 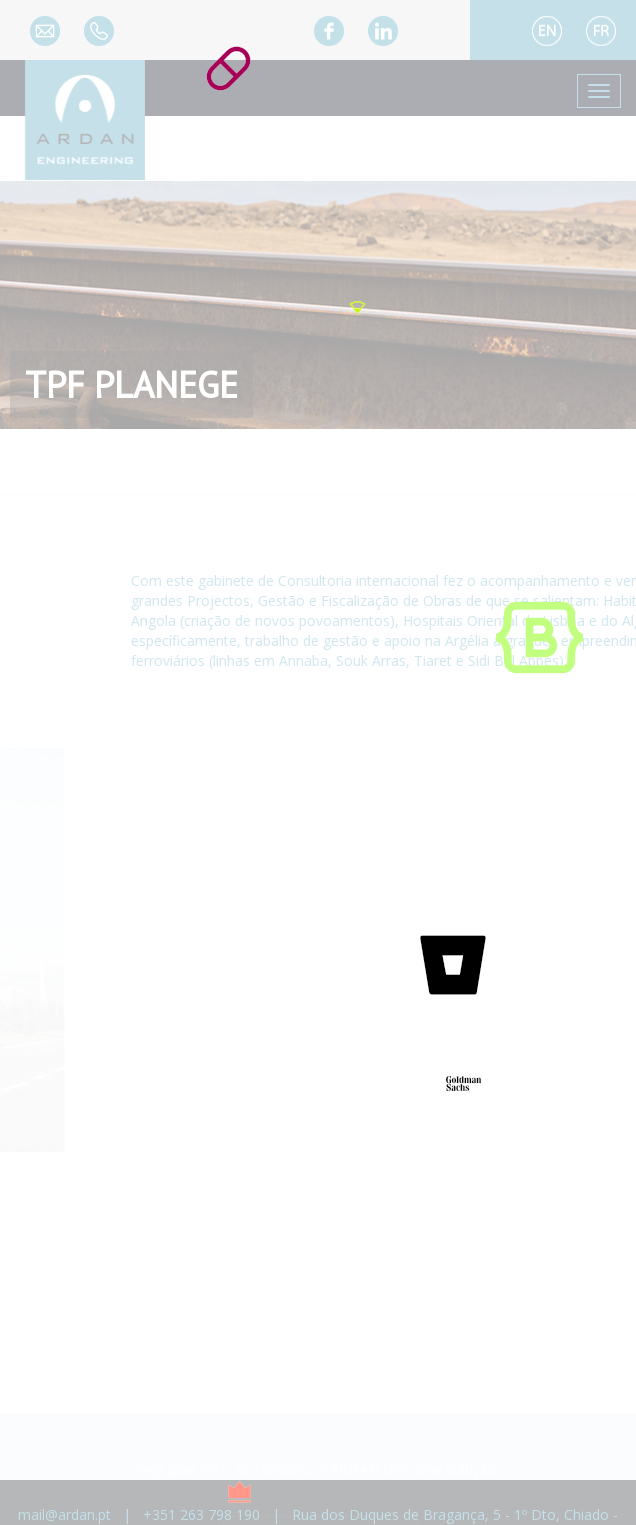 What do you see at coordinates (463, 1083) in the screenshot?
I see `Goldman Sachs company logo` at bounding box center [463, 1083].